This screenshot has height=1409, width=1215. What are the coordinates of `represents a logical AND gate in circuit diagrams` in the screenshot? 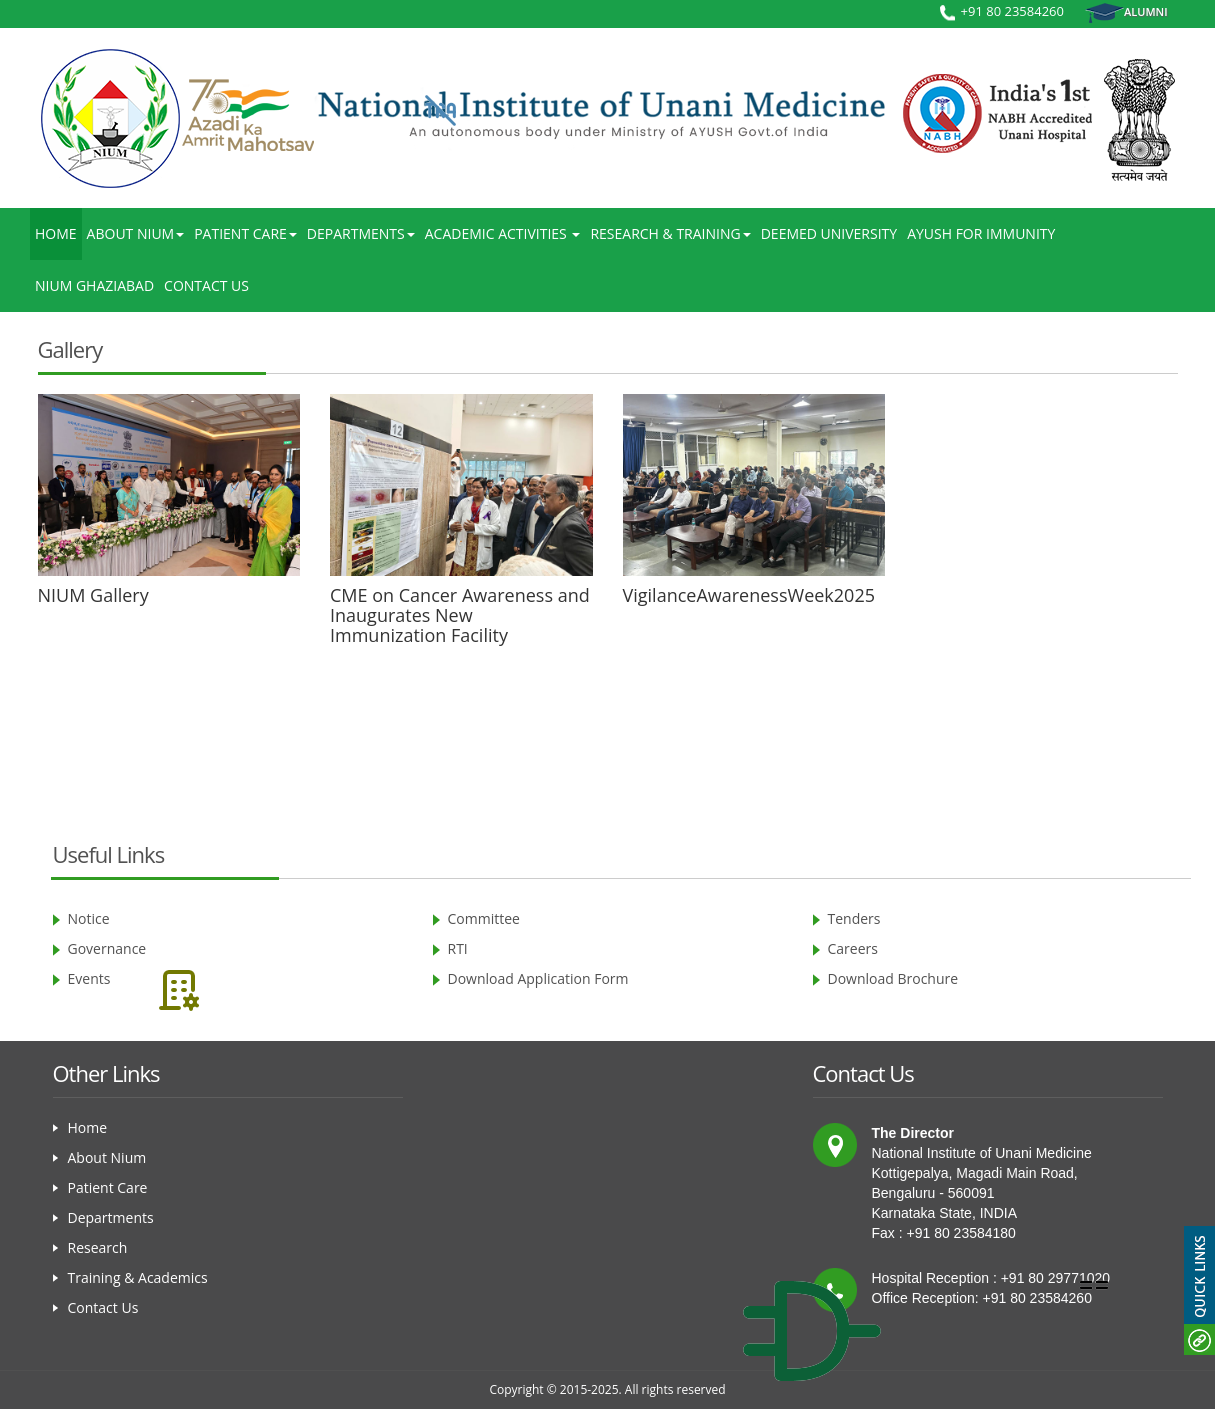 It's located at (812, 1331).